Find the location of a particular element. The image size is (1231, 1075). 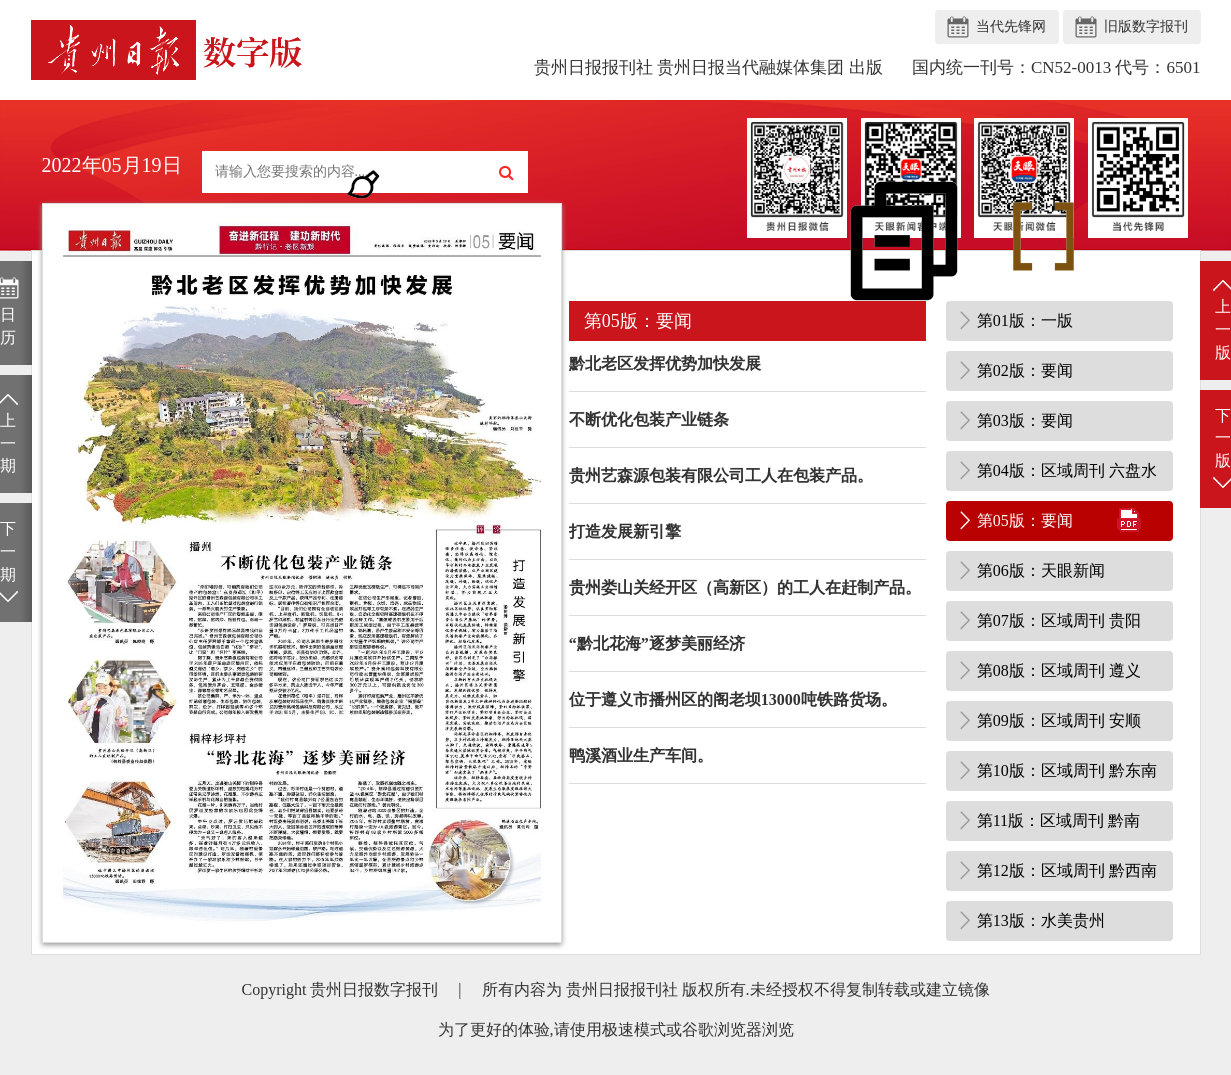

view or edit code brackets is located at coordinates (1043, 236).